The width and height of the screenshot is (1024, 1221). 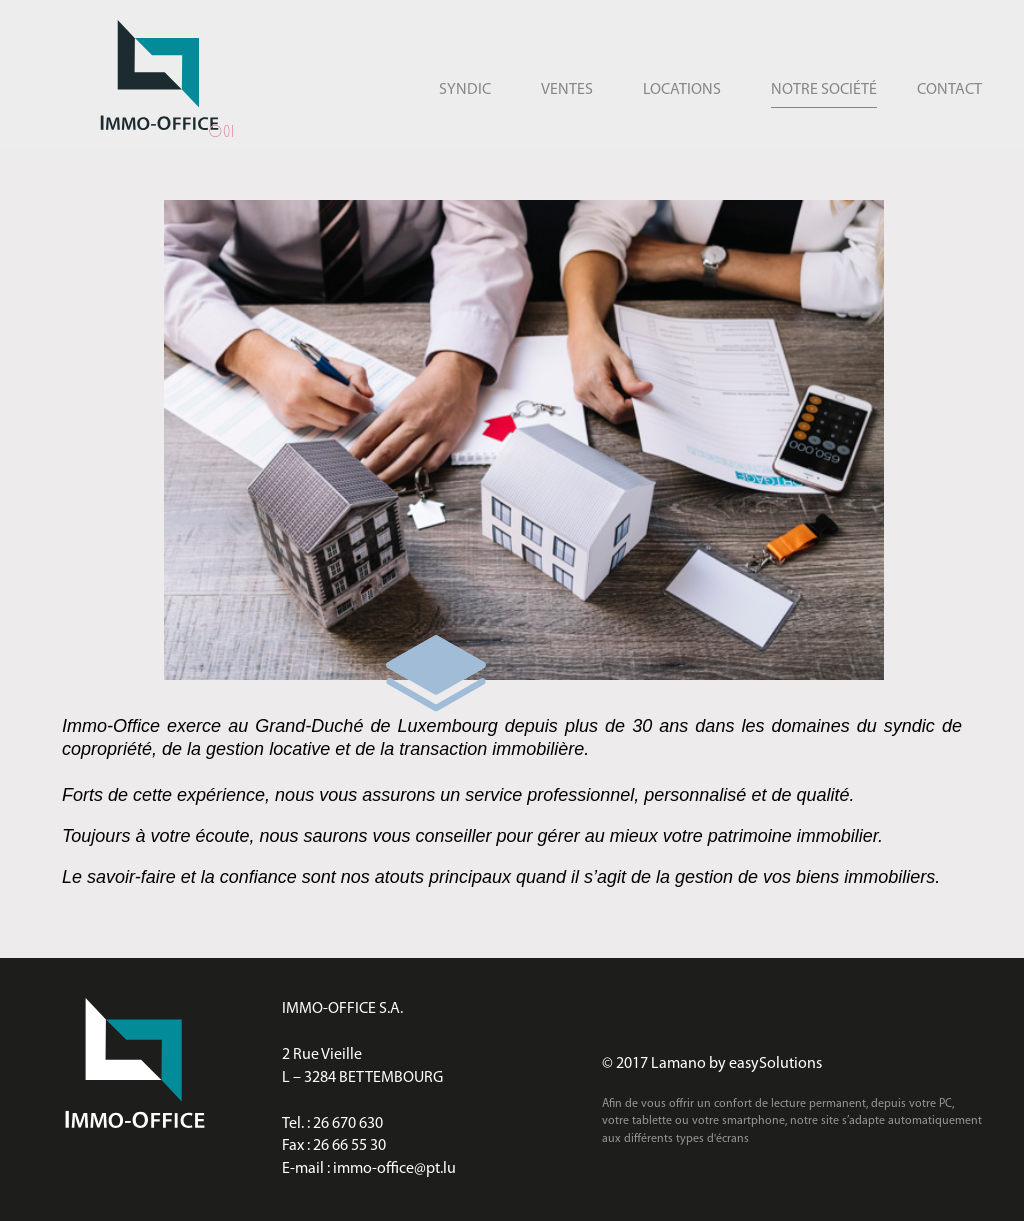 I want to click on view layers or stacked content, so click(x=436, y=675).